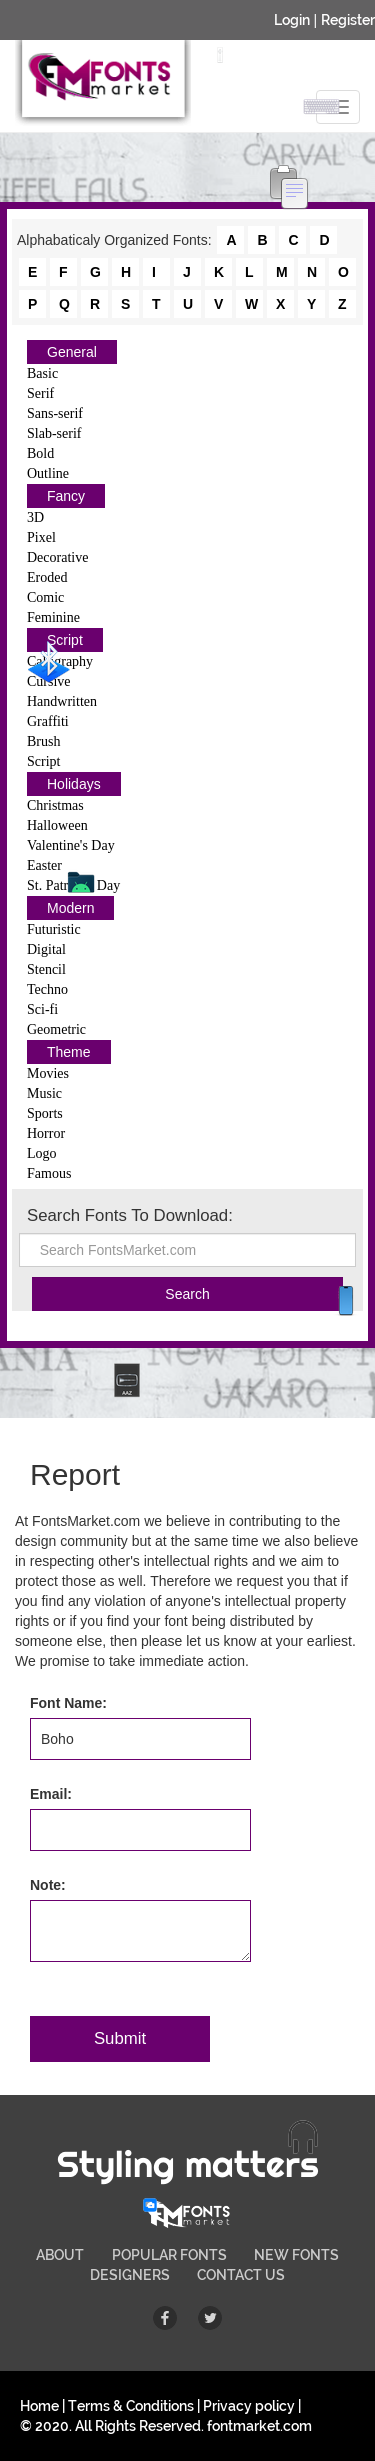  What do you see at coordinates (321, 106) in the screenshot?
I see `connect a bluetooth keyboard` at bounding box center [321, 106].